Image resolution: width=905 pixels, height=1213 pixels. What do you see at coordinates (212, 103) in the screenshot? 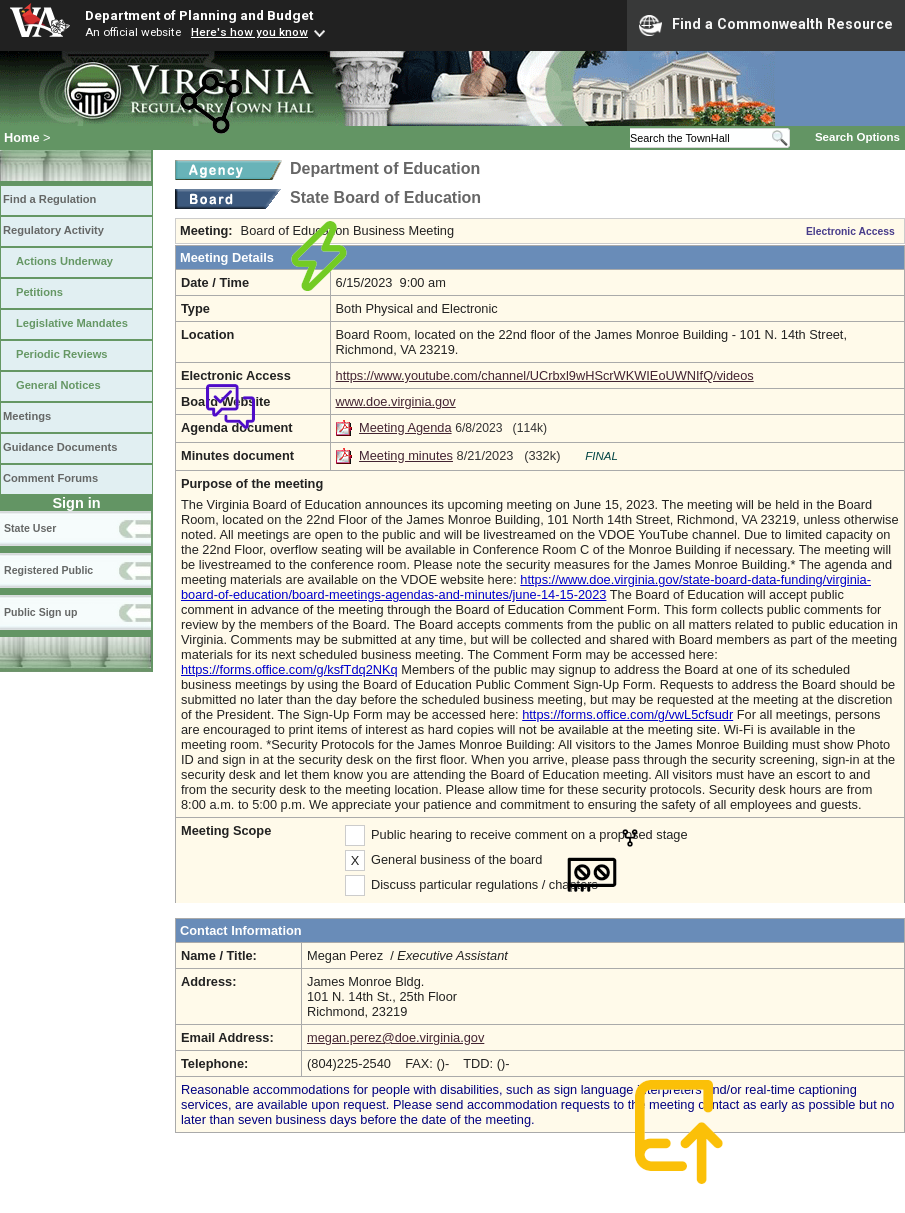
I see `create a polygon shape` at bounding box center [212, 103].